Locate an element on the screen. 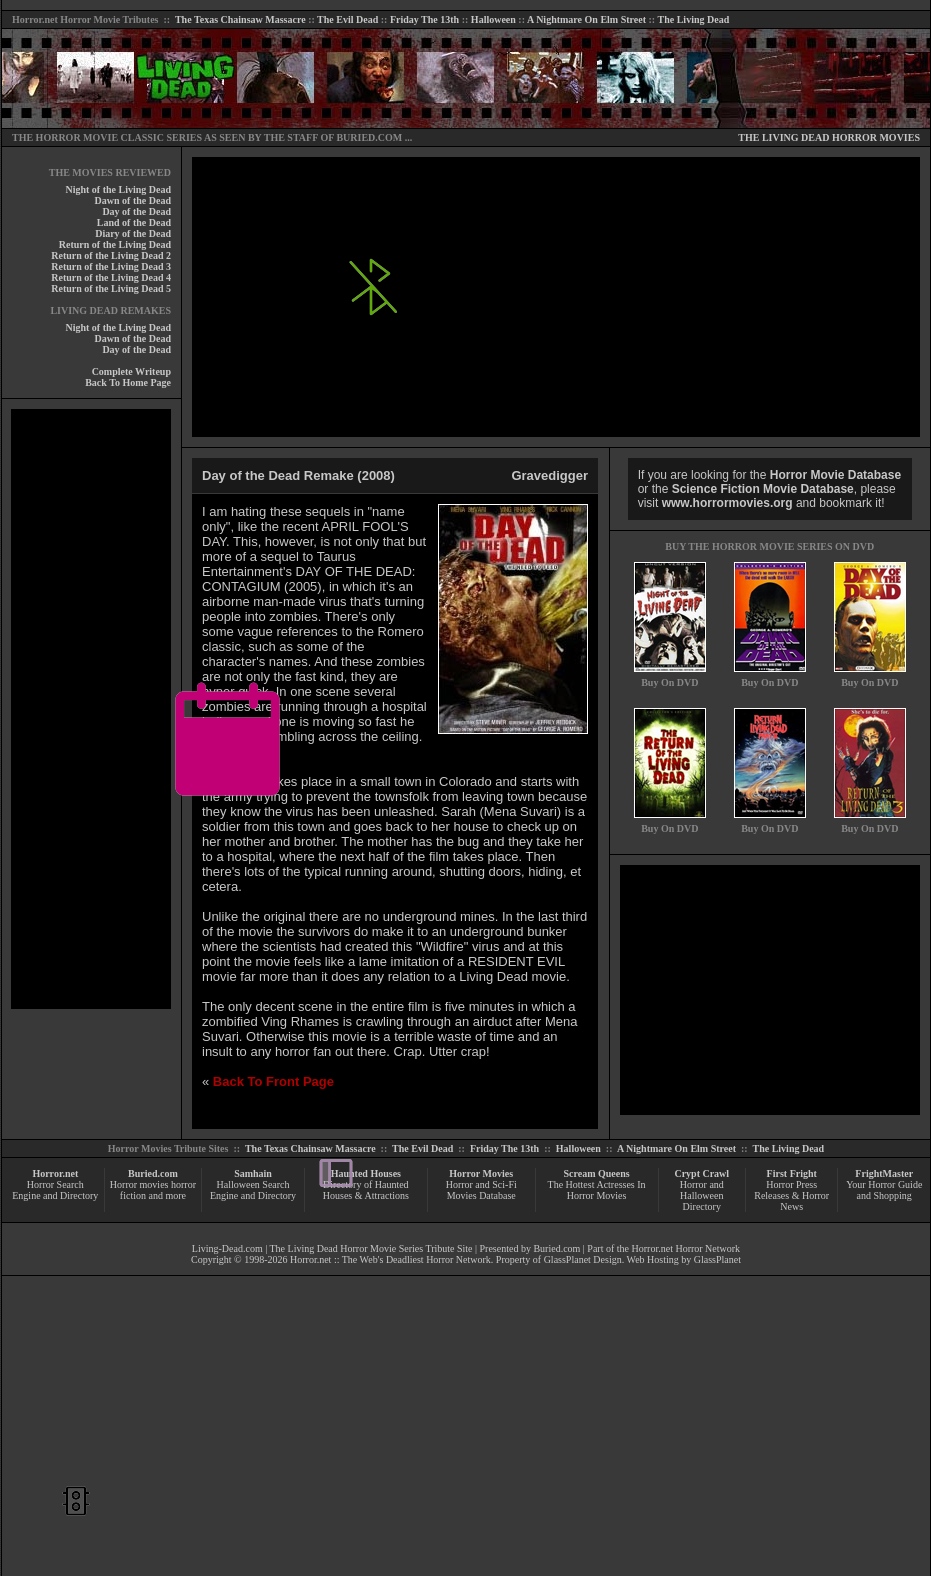 This screenshot has height=1576, width=931. toggle sidebar panel visibility is located at coordinates (336, 1173).